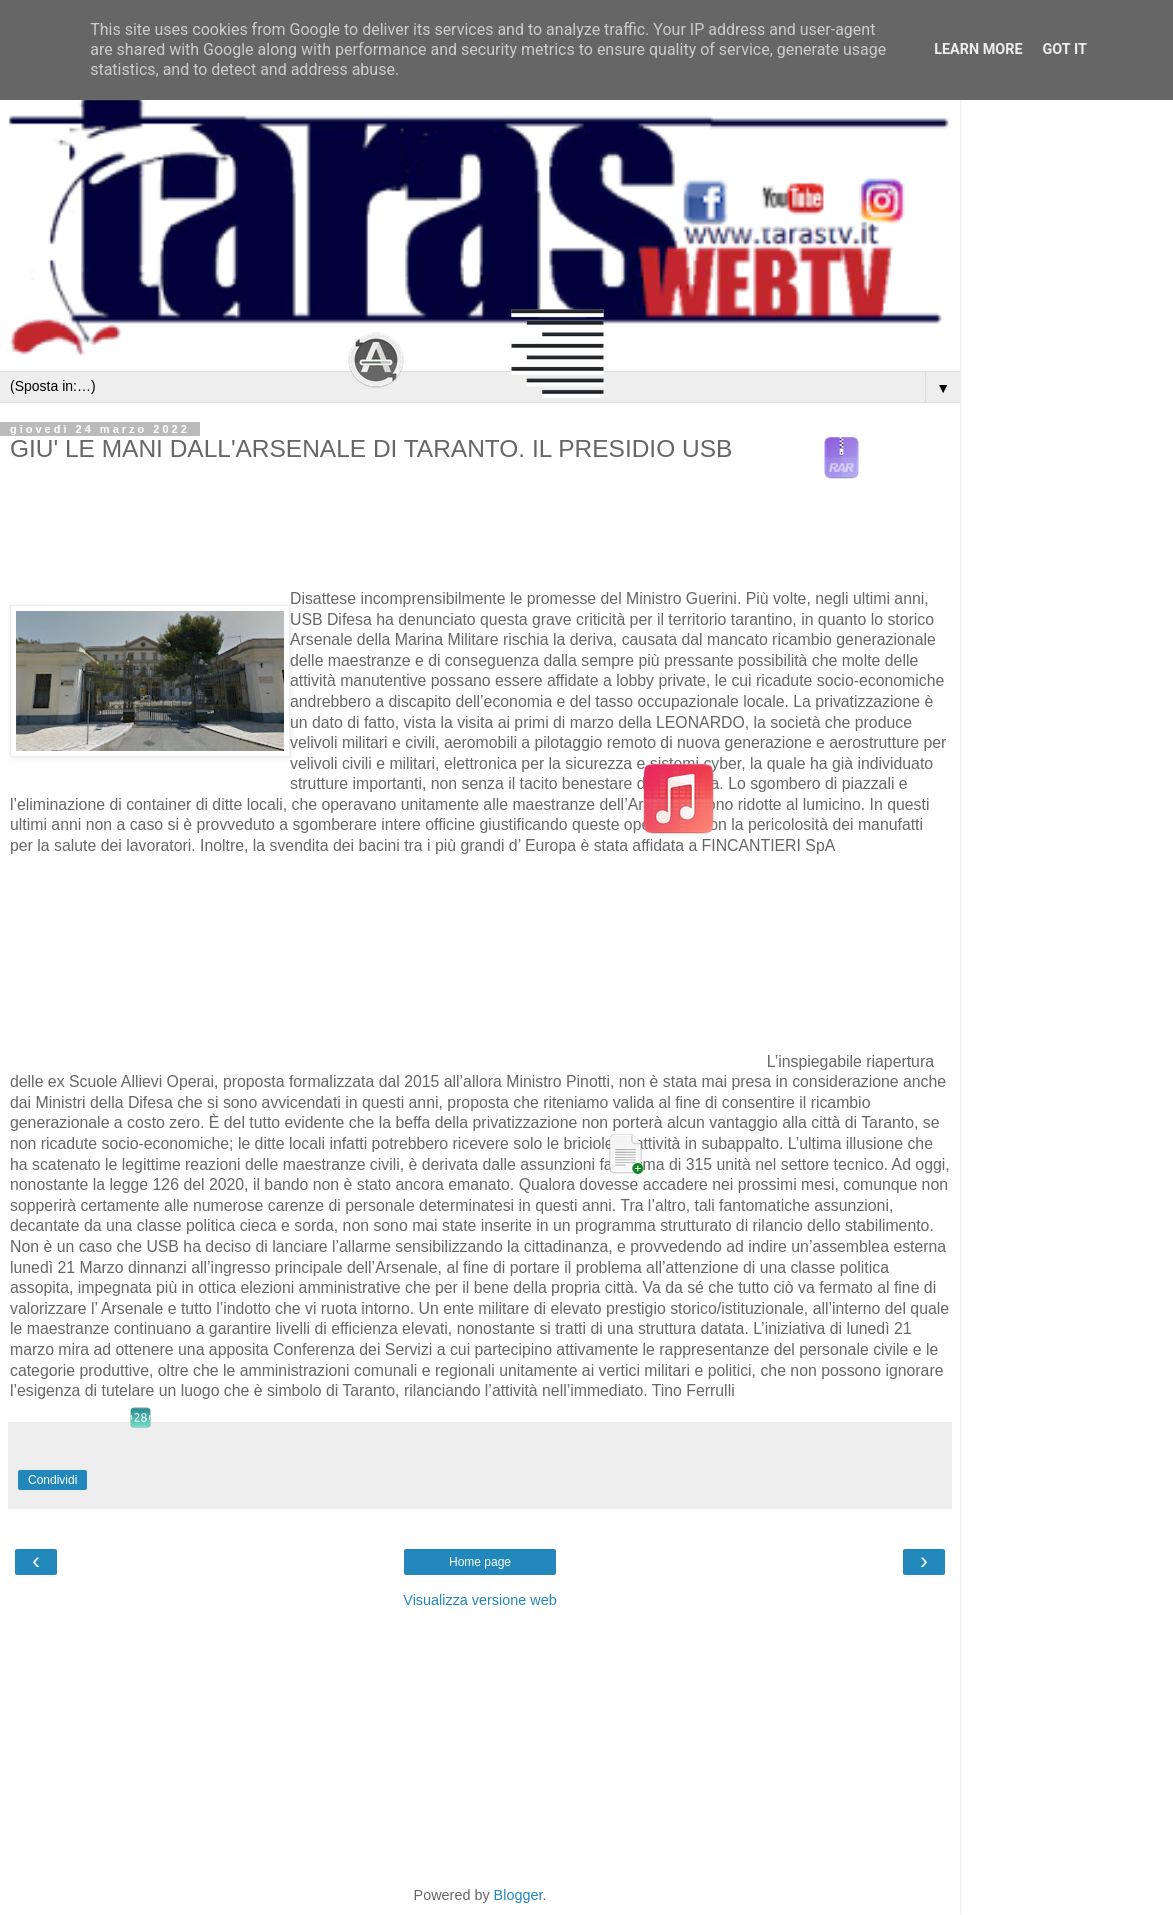  What do you see at coordinates (625, 1153) in the screenshot?
I see `create a new text document` at bounding box center [625, 1153].